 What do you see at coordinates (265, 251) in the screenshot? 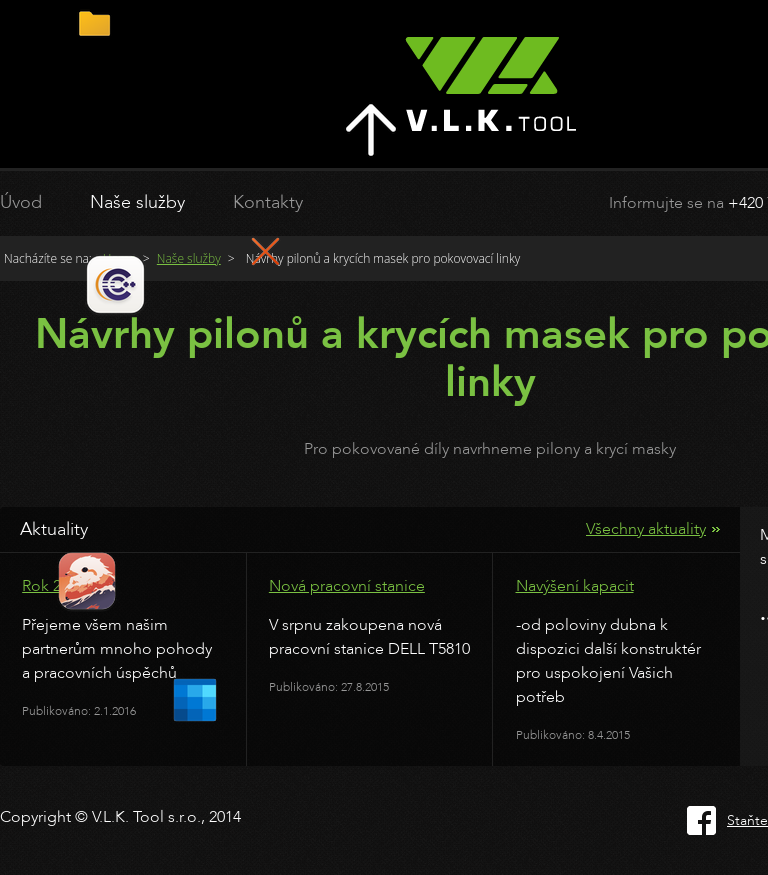
I see `delete or remove an item` at bounding box center [265, 251].